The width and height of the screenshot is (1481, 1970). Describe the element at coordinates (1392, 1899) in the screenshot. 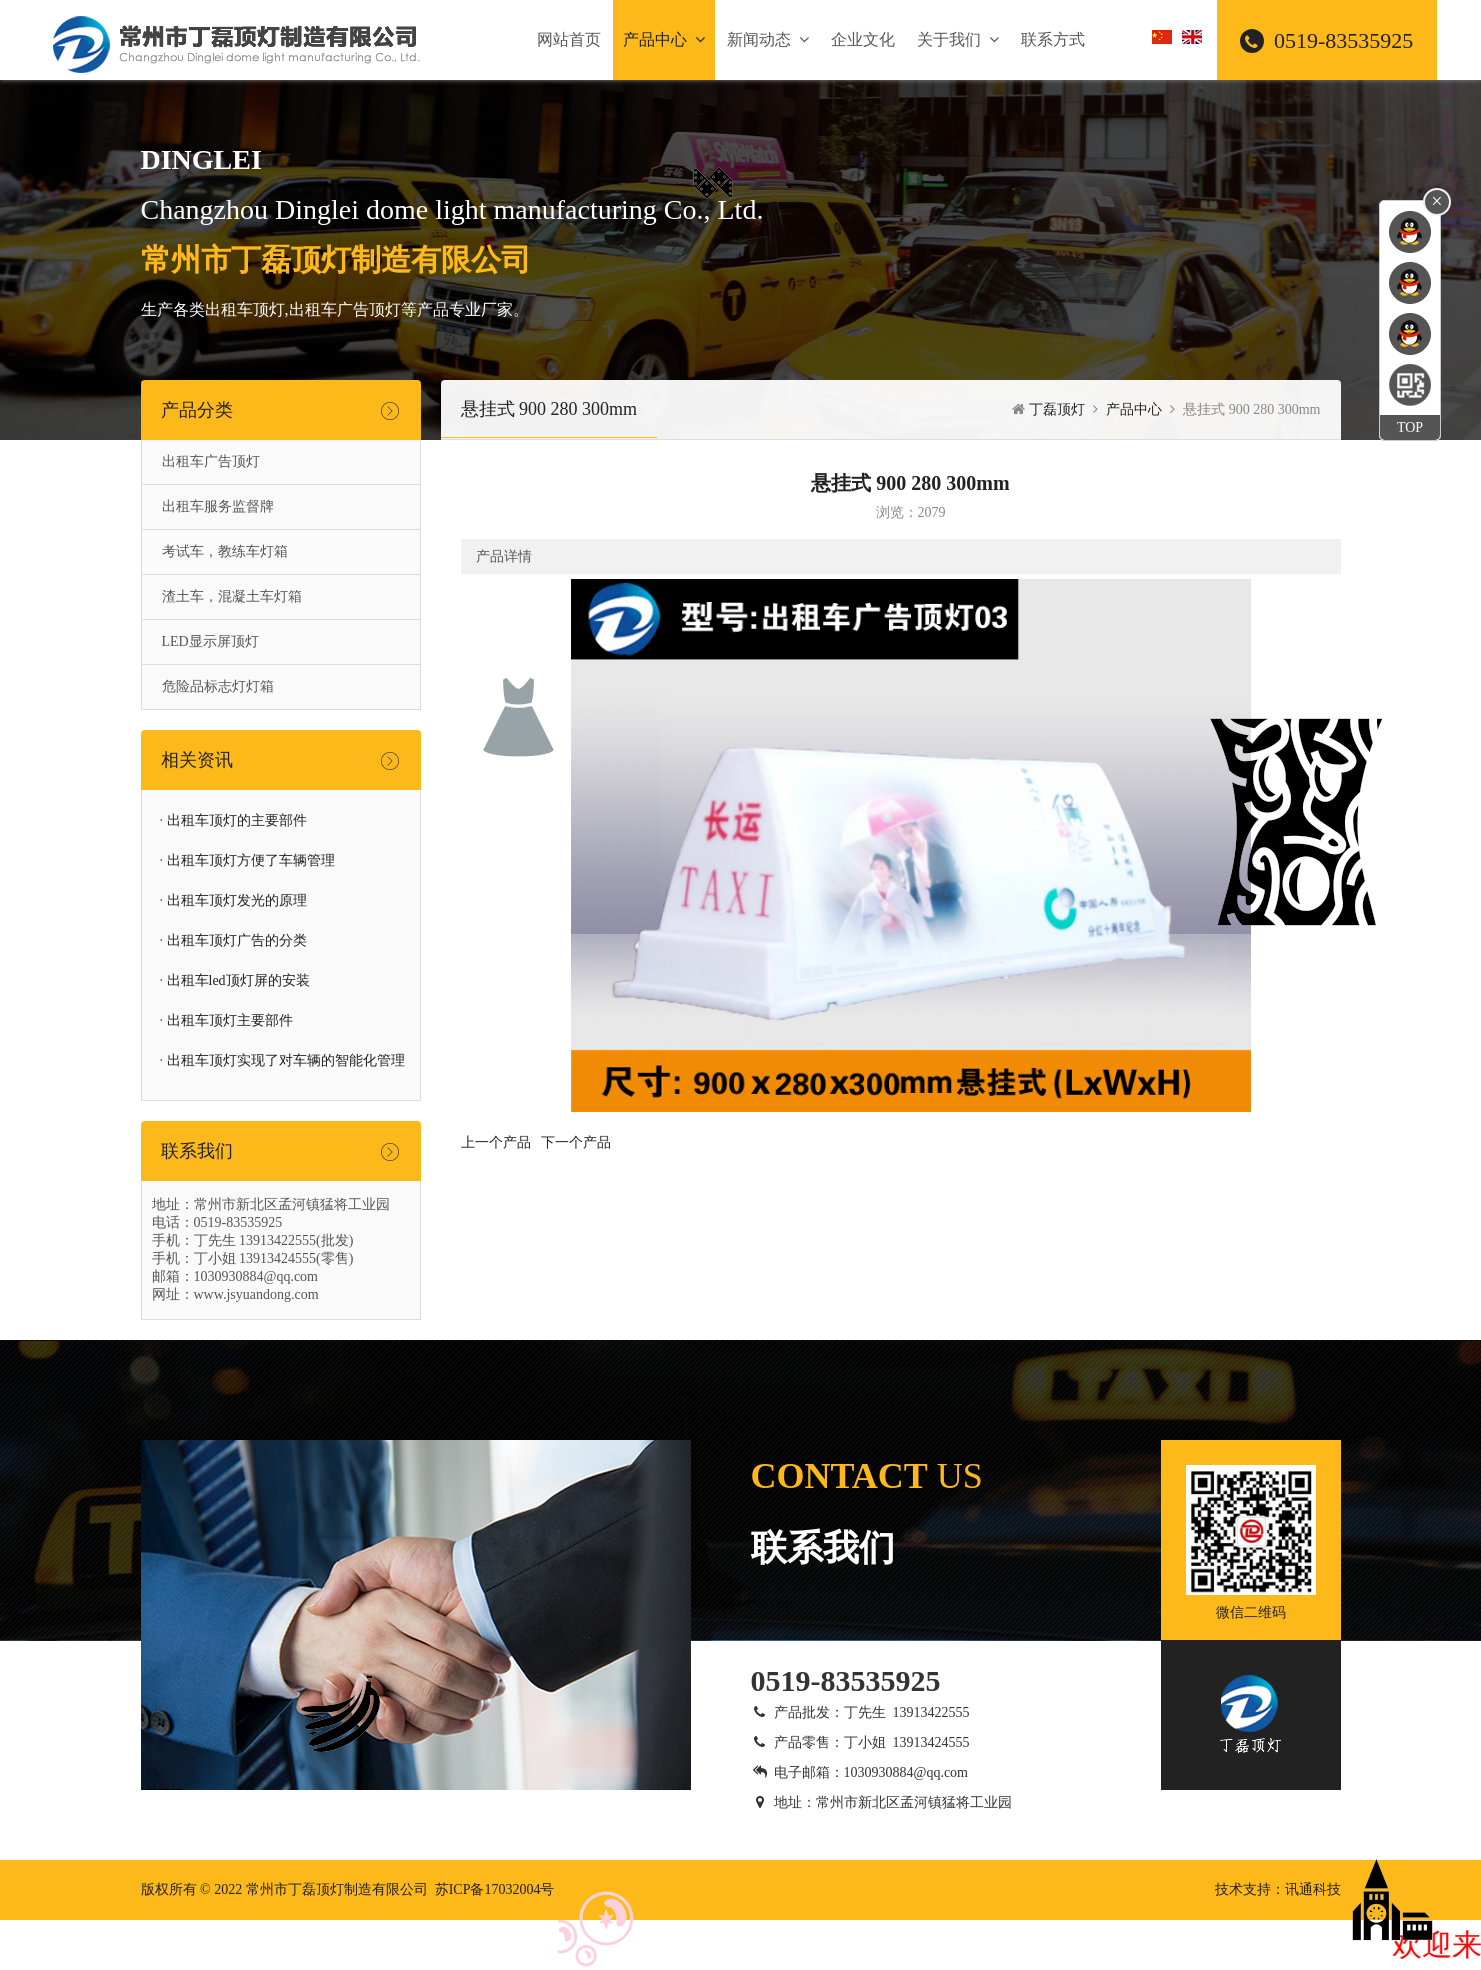

I see `locate nearby churches or places of worship` at that location.